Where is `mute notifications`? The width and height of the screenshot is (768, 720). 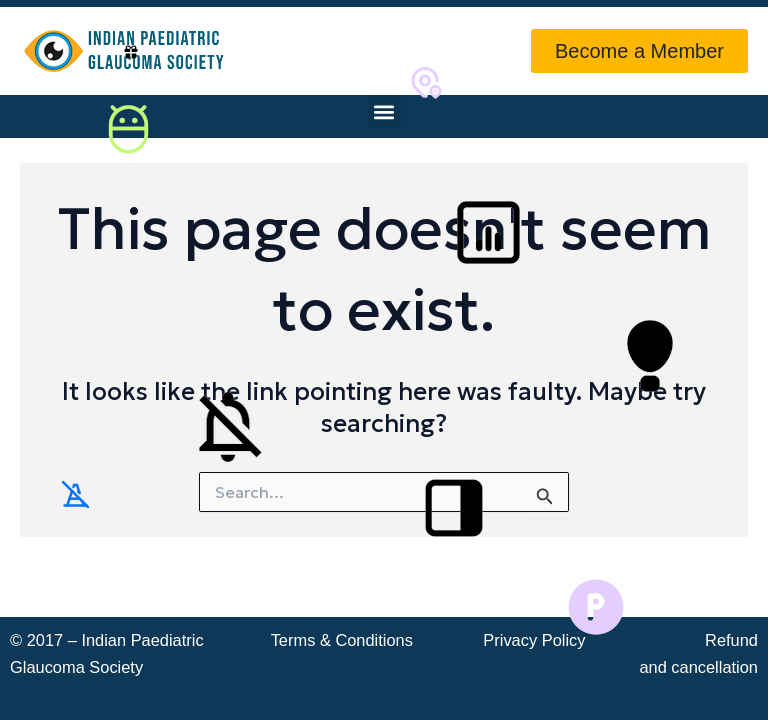 mute notifications is located at coordinates (228, 426).